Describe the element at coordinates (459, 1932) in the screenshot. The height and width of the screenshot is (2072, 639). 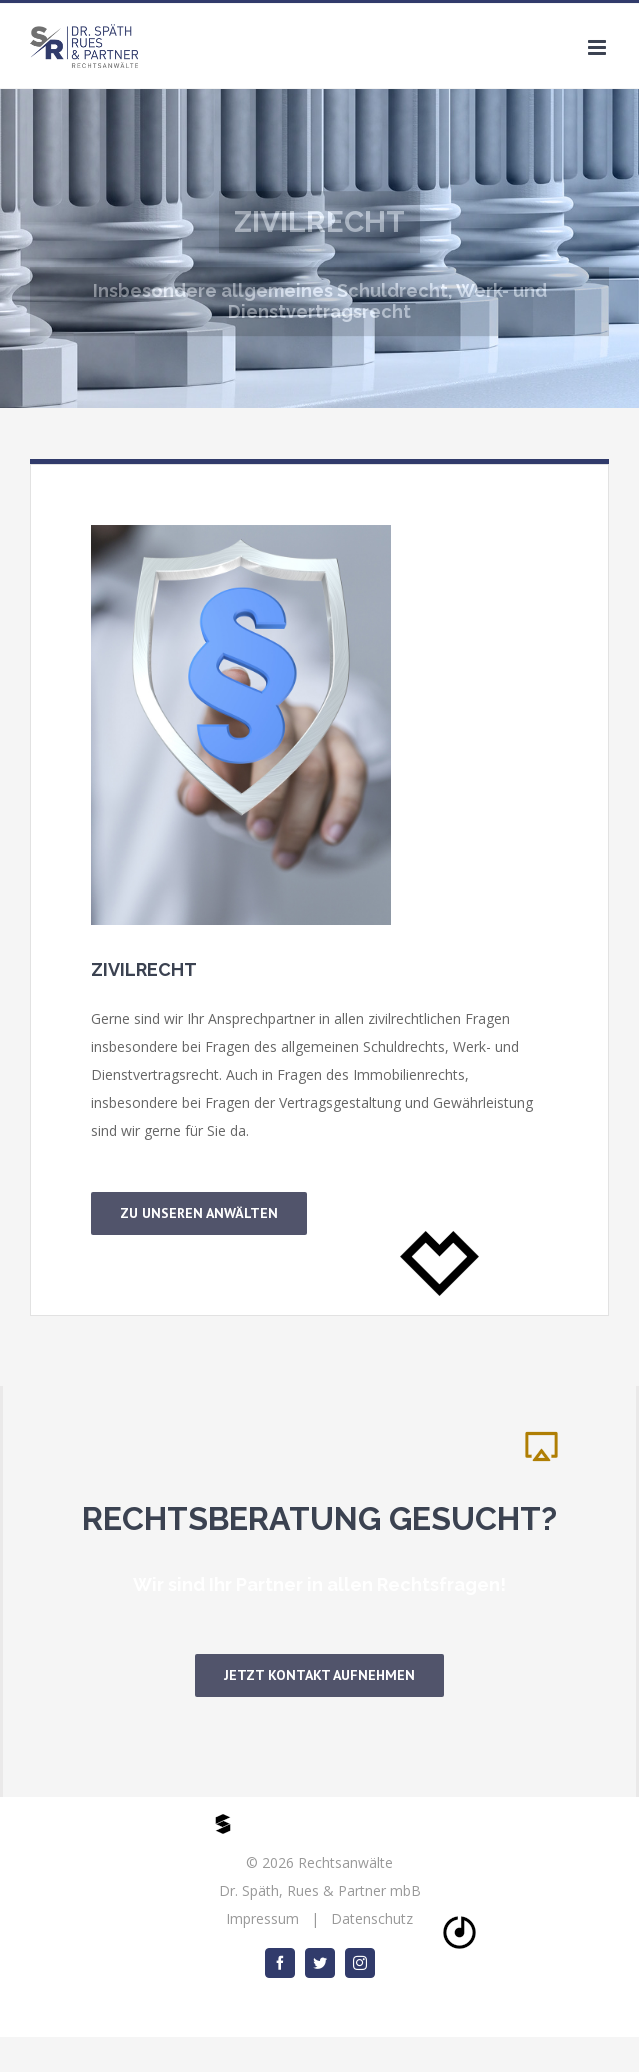
I see `play or browse music library` at that location.